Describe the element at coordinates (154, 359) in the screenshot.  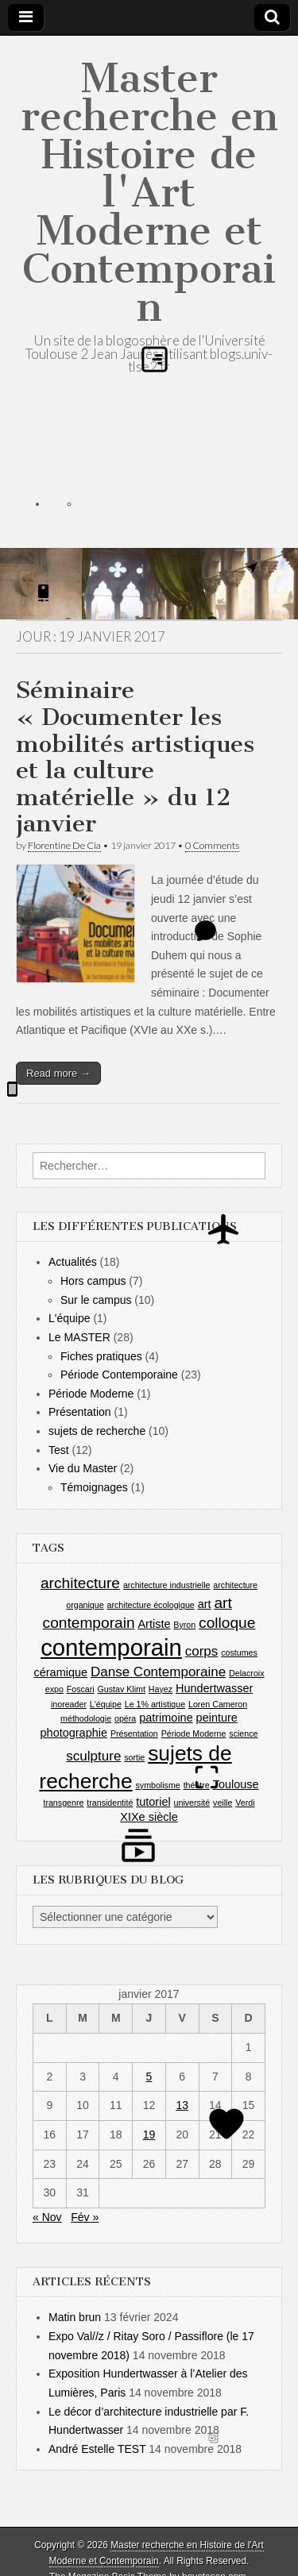
I see `align content to the right middle of a container` at that location.